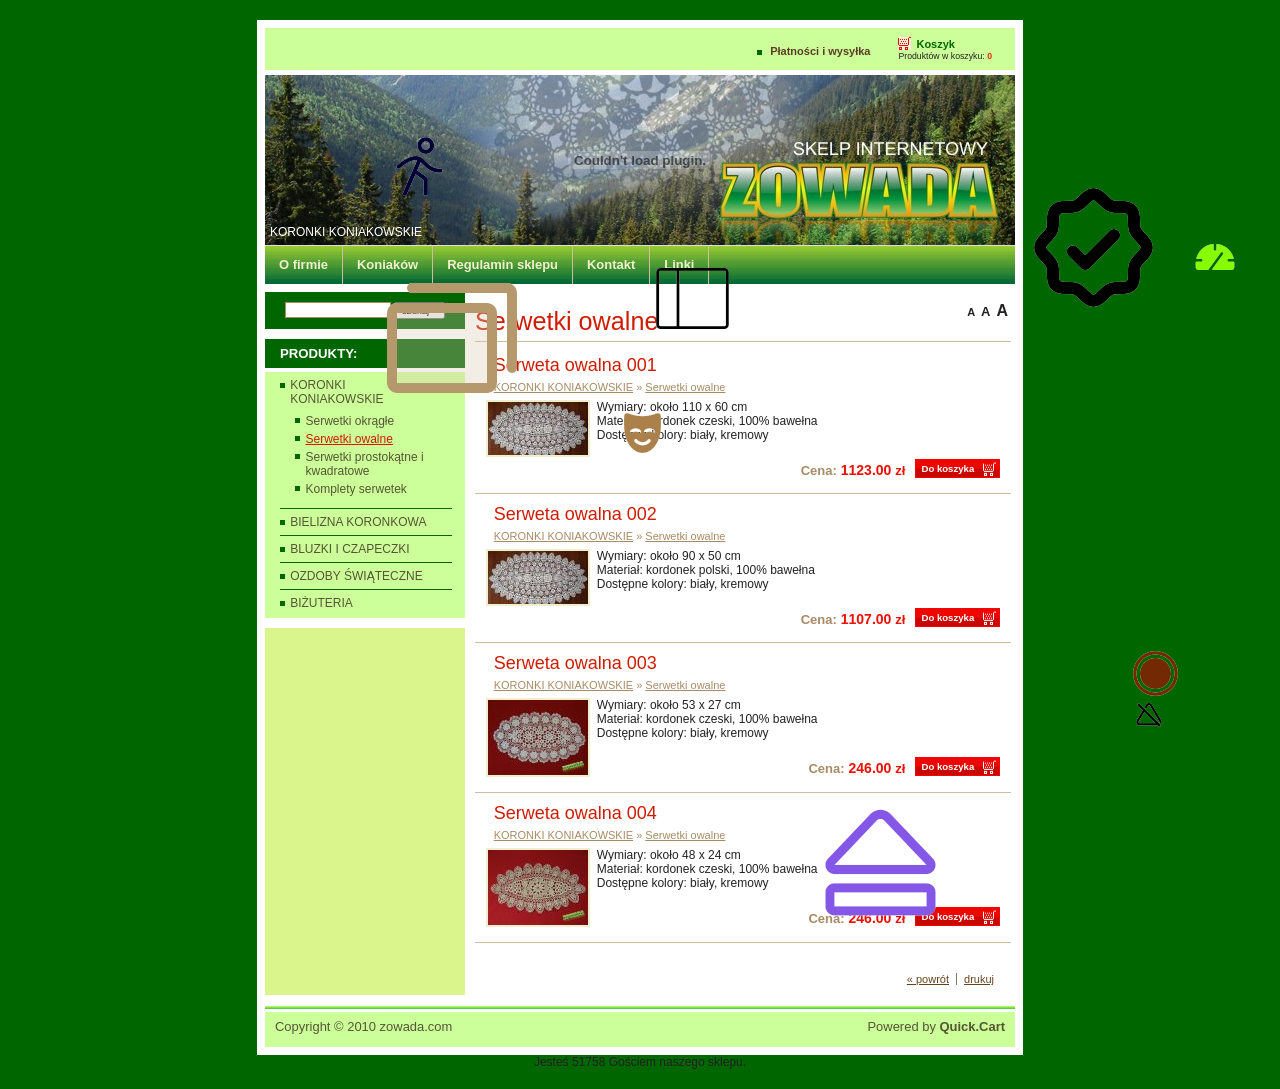 This screenshot has height=1089, width=1280. Describe the element at coordinates (452, 338) in the screenshot. I see `view stacked cards or layers` at that location.